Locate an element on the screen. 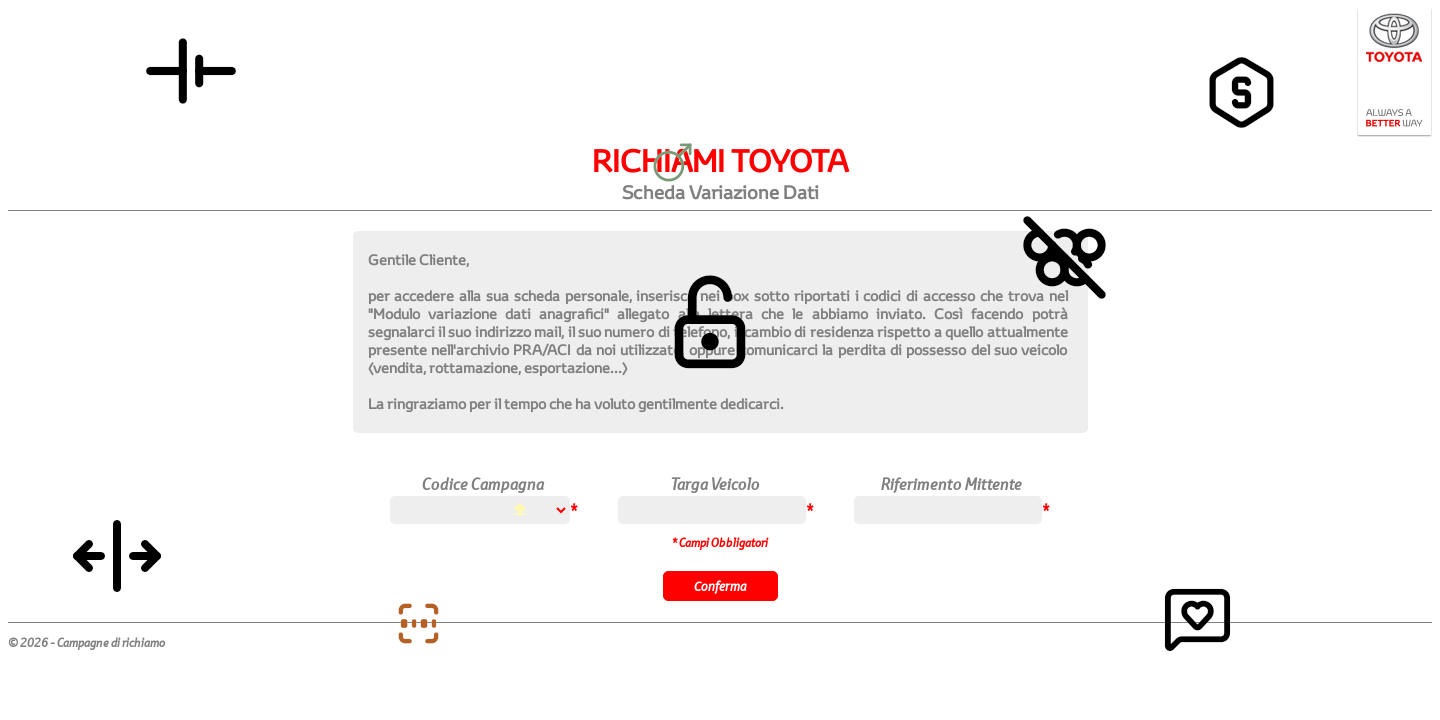 The width and height of the screenshot is (1440, 720). scan a barcode or QR code is located at coordinates (418, 623).